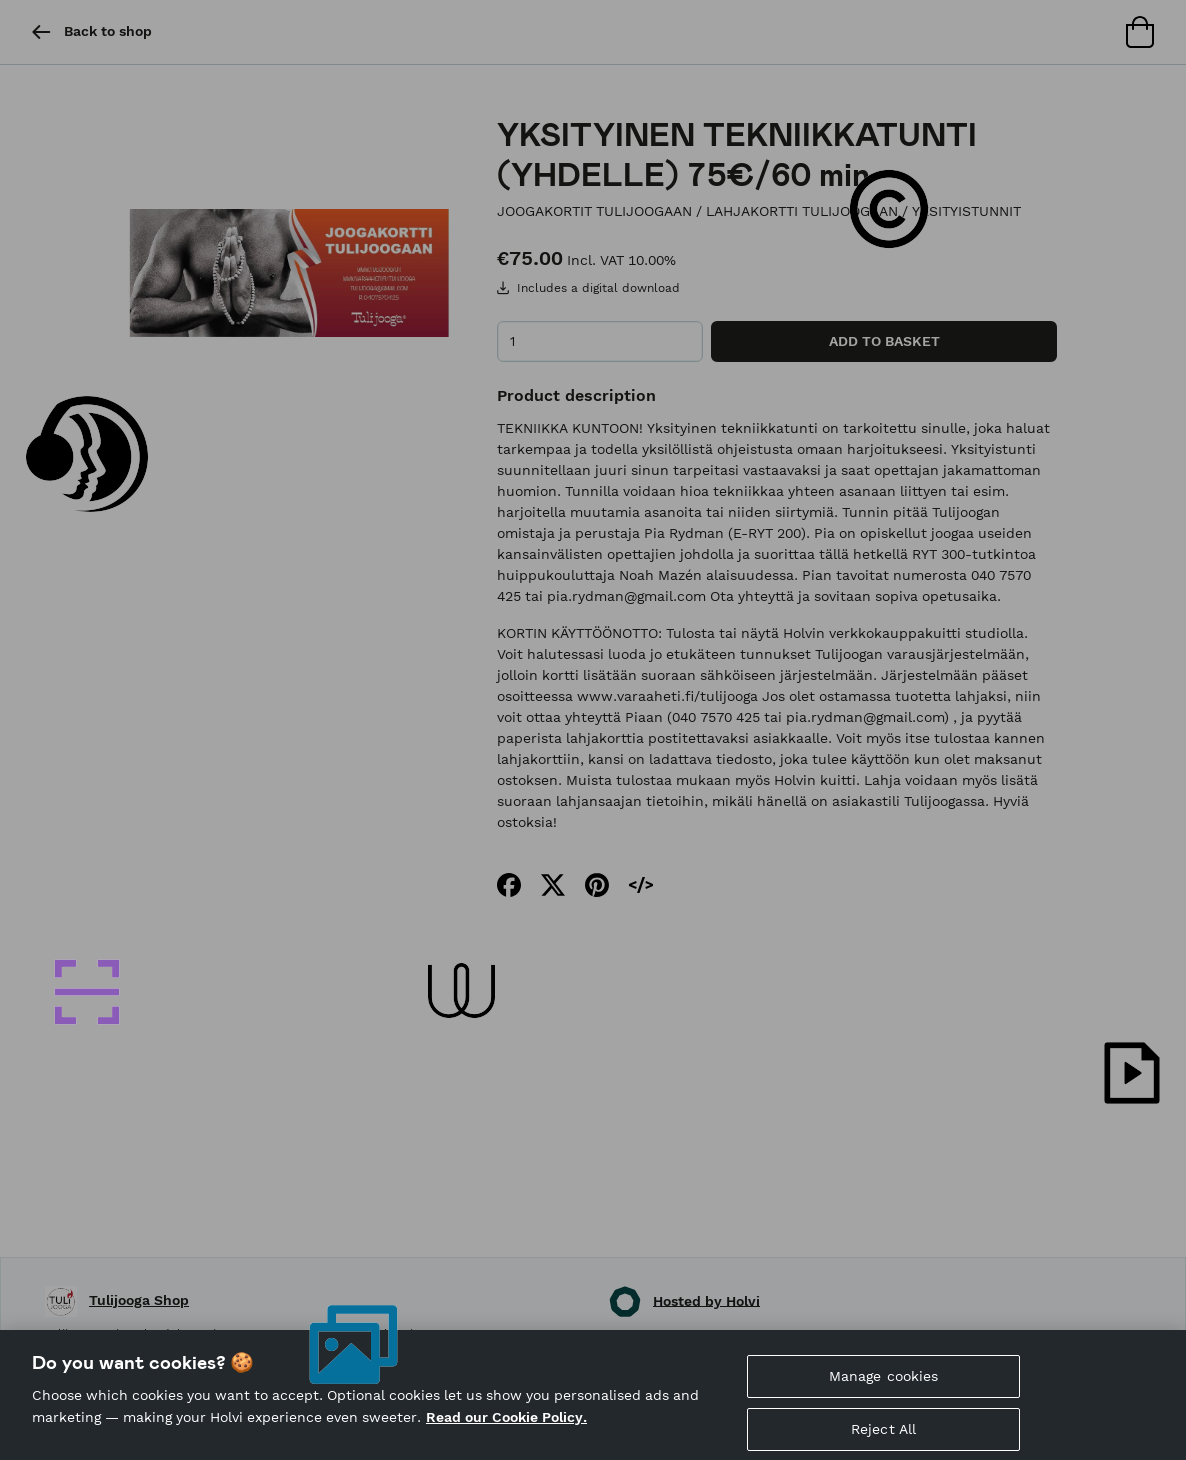  I want to click on open wire messaging app, so click(461, 990).